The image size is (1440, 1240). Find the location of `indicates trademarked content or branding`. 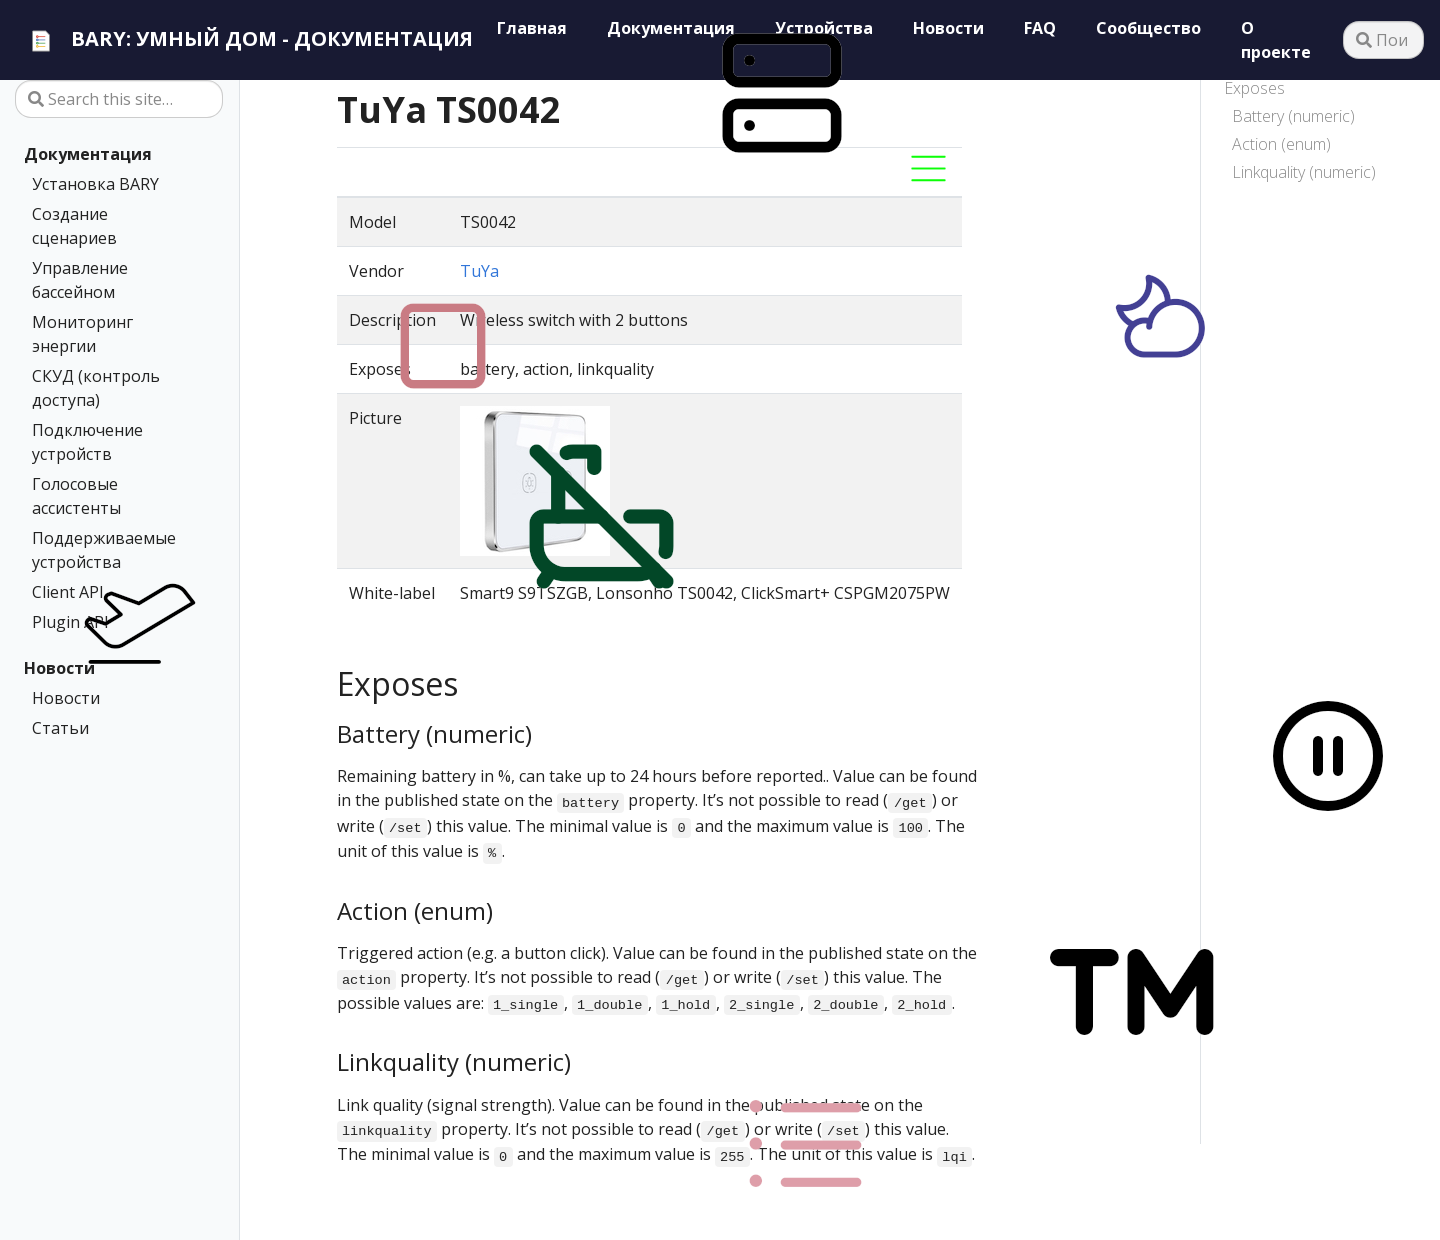

indicates trademarked content or branding is located at coordinates (1136, 992).